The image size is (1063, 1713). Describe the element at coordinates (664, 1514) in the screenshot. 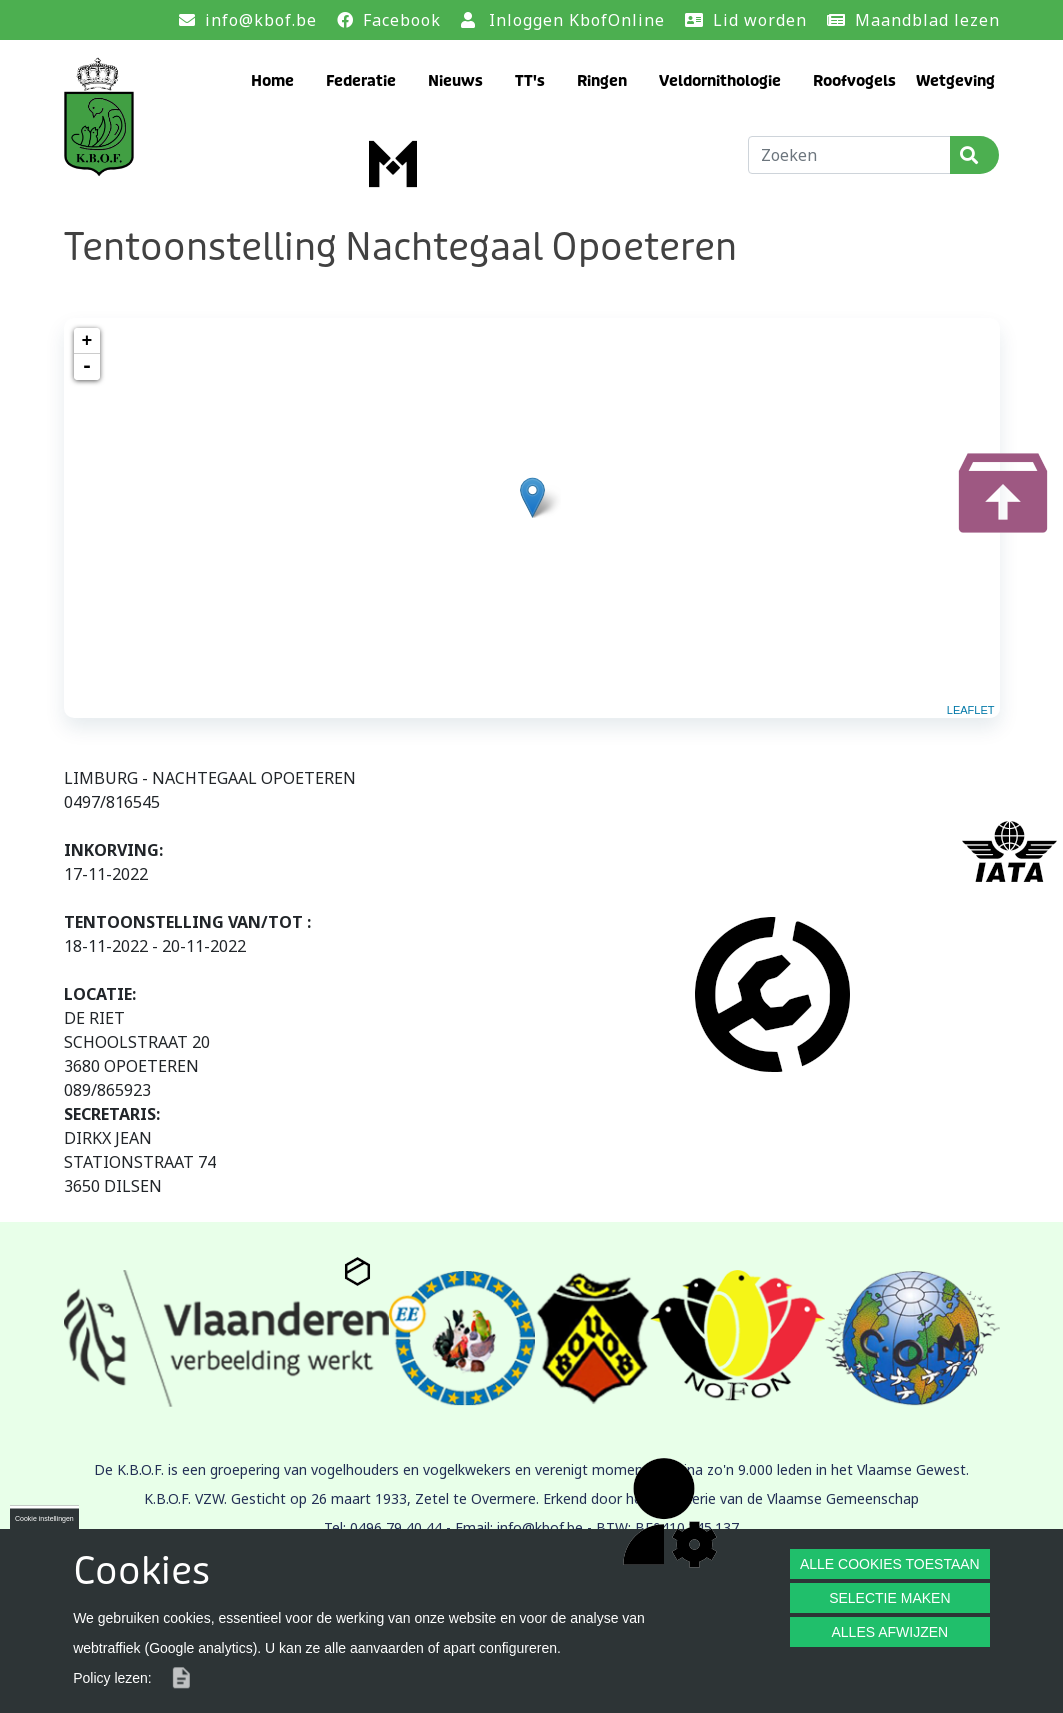

I see `access user account settings` at that location.